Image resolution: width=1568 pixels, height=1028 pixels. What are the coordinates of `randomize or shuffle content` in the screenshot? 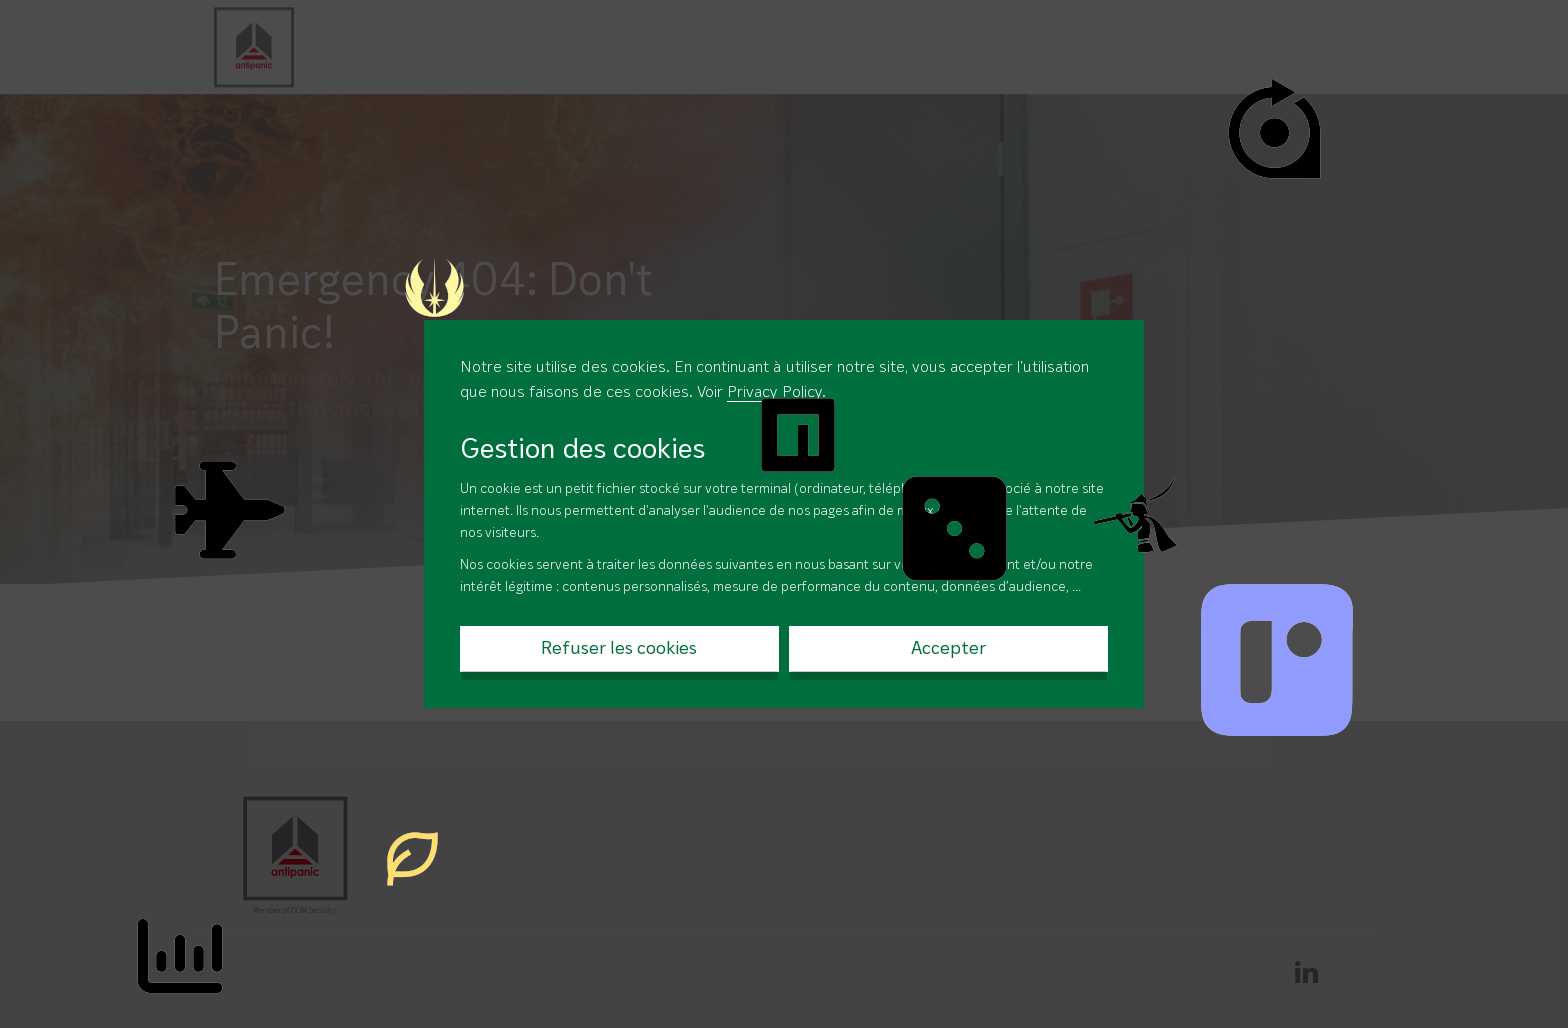 It's located at (954, 528).